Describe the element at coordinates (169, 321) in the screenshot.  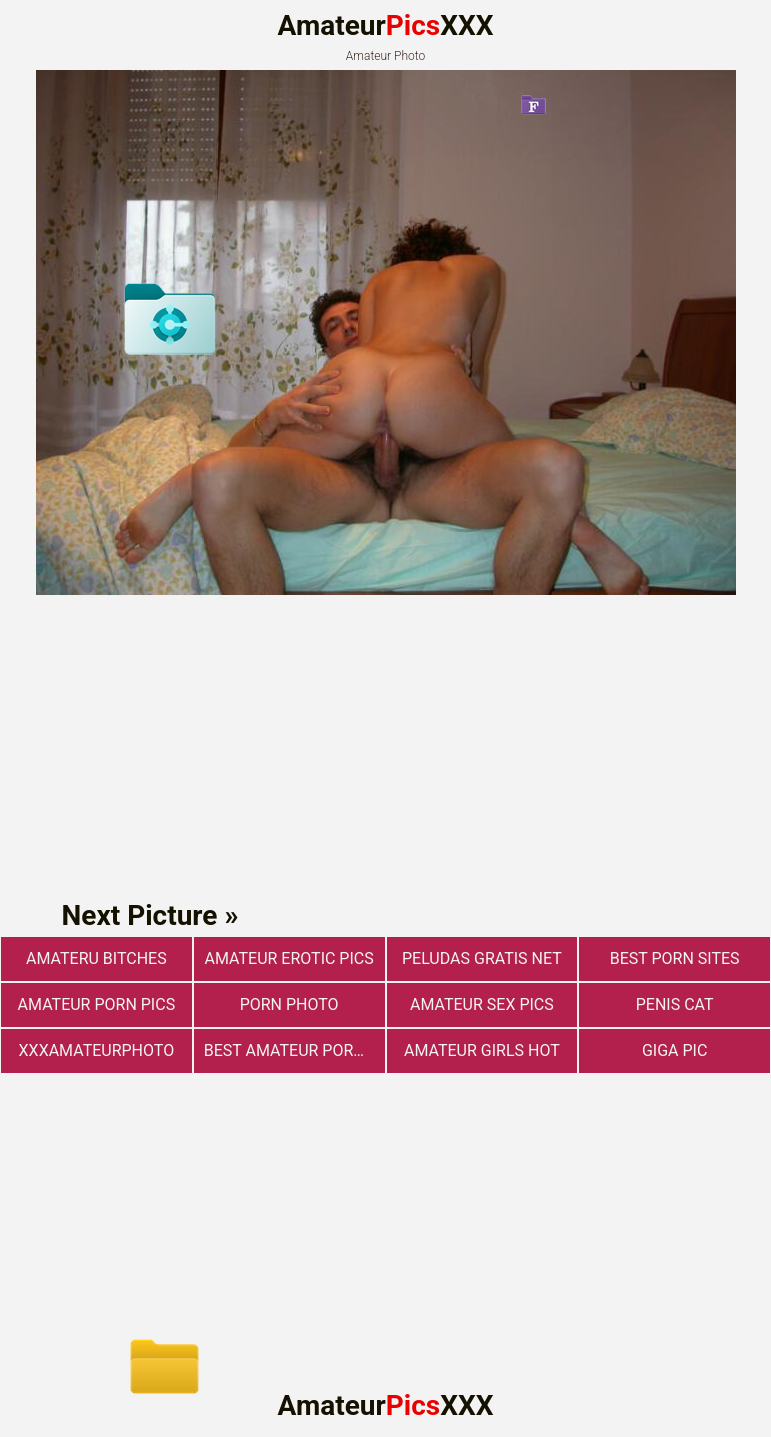
I see `open microsoft dynamics 365 business central files folder` at that location.